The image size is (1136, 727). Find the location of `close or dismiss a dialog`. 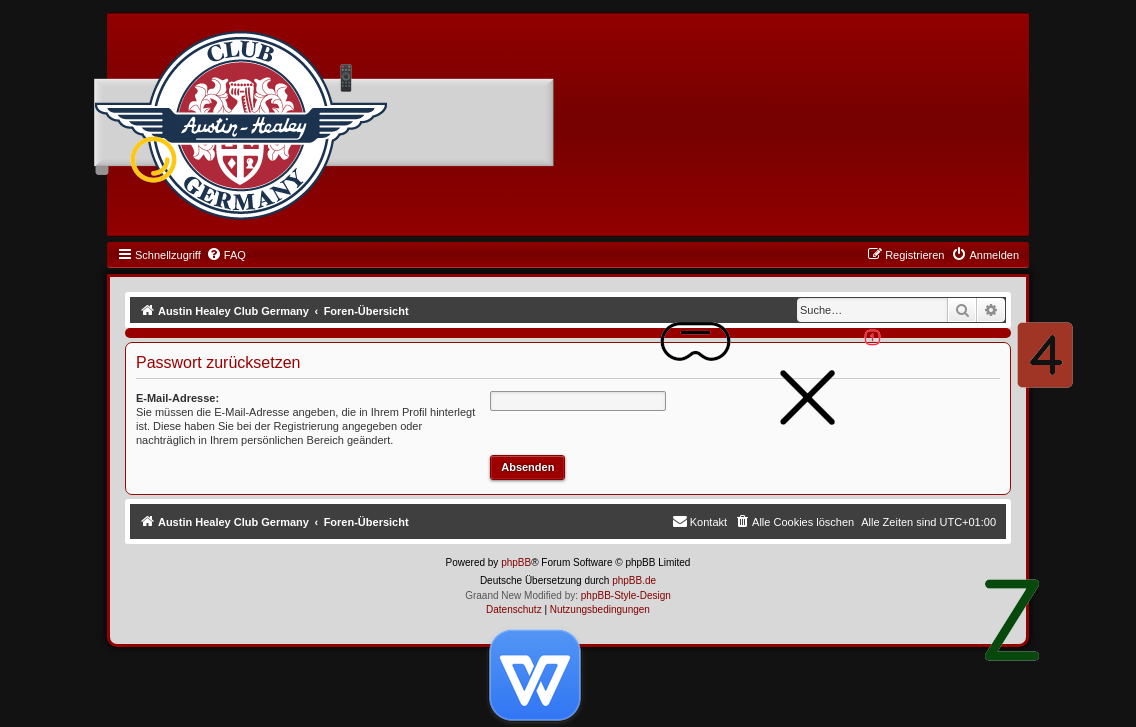

close or dismiss a dialog is located at coordinates (807, 397).